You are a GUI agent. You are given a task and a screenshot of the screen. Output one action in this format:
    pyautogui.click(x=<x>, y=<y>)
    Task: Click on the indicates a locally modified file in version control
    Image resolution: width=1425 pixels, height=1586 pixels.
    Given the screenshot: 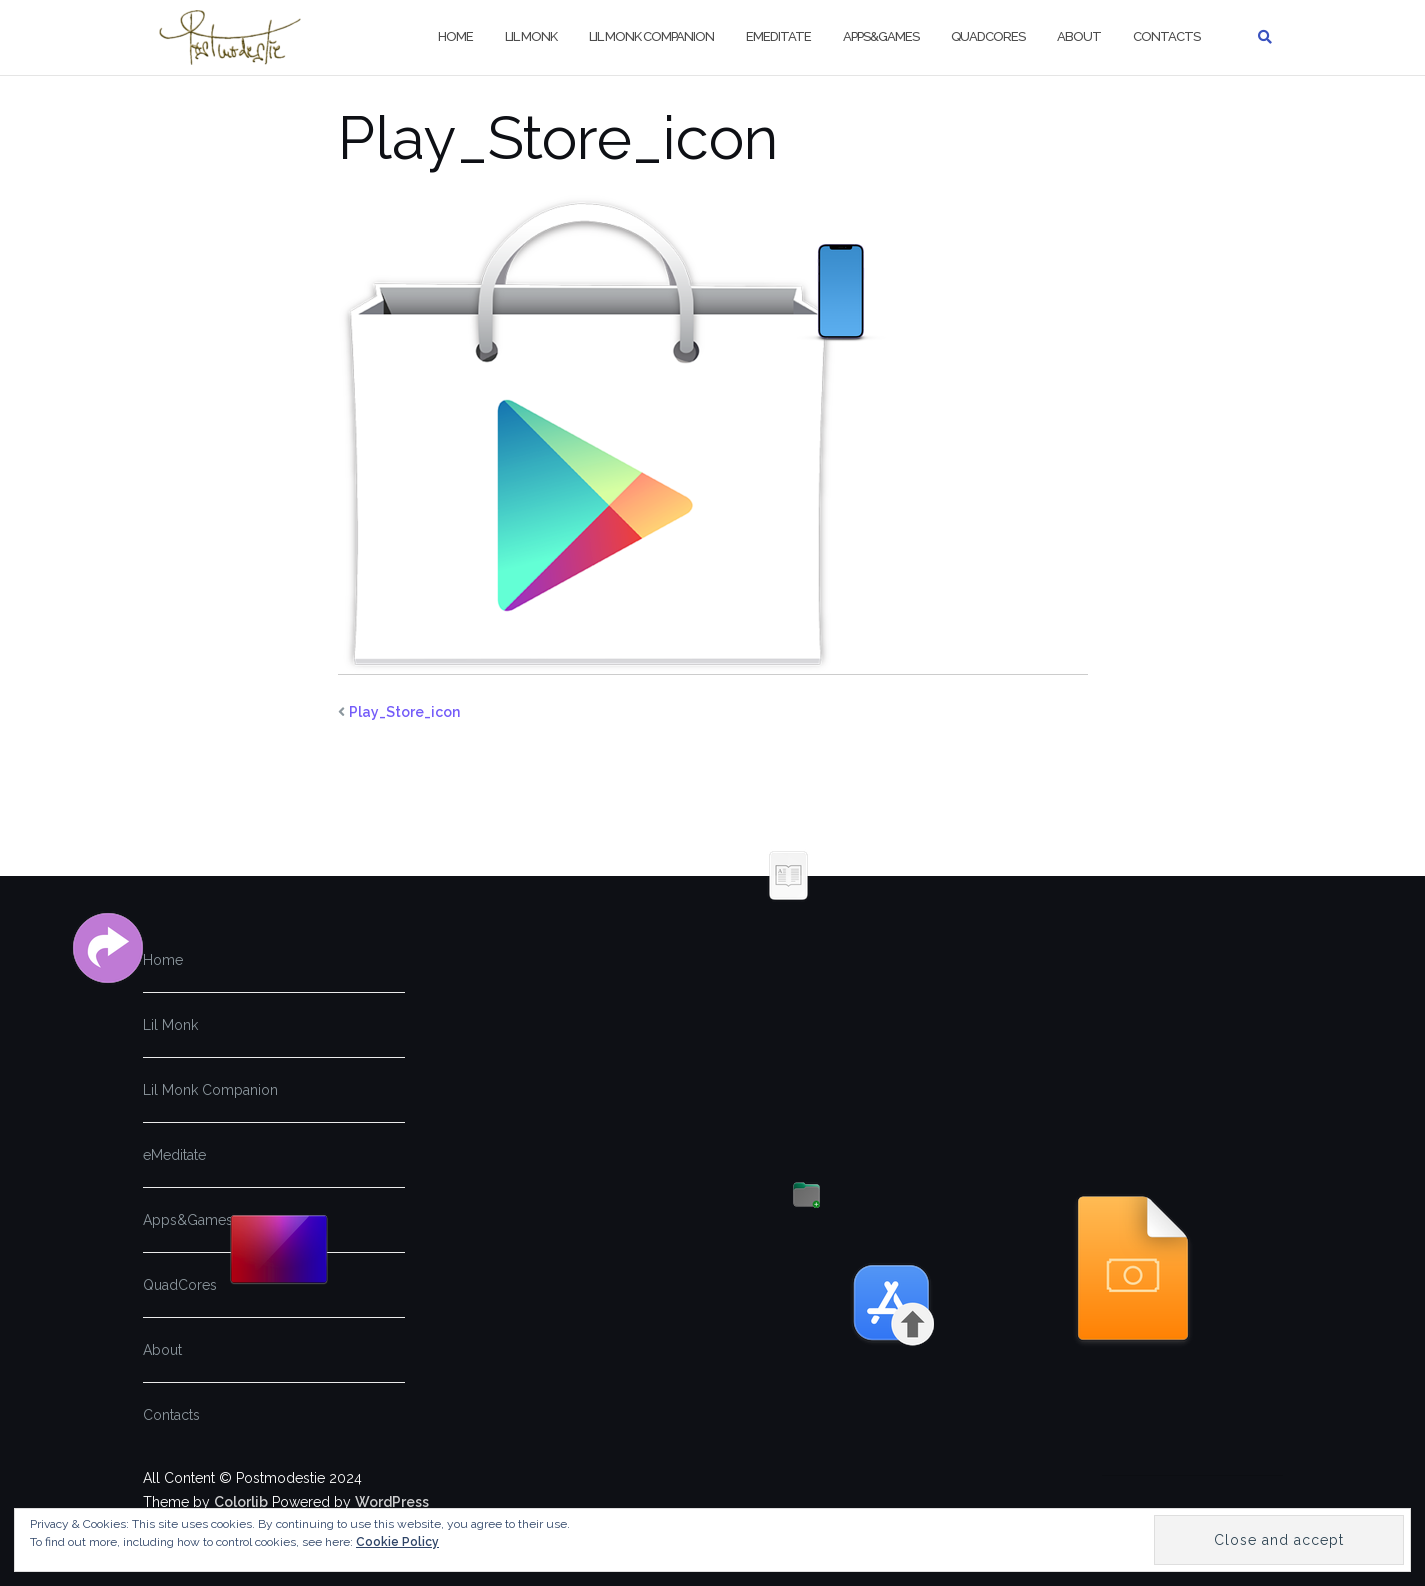 What is the action you would take?
    pyautogui.click(x=108, y=948)
    